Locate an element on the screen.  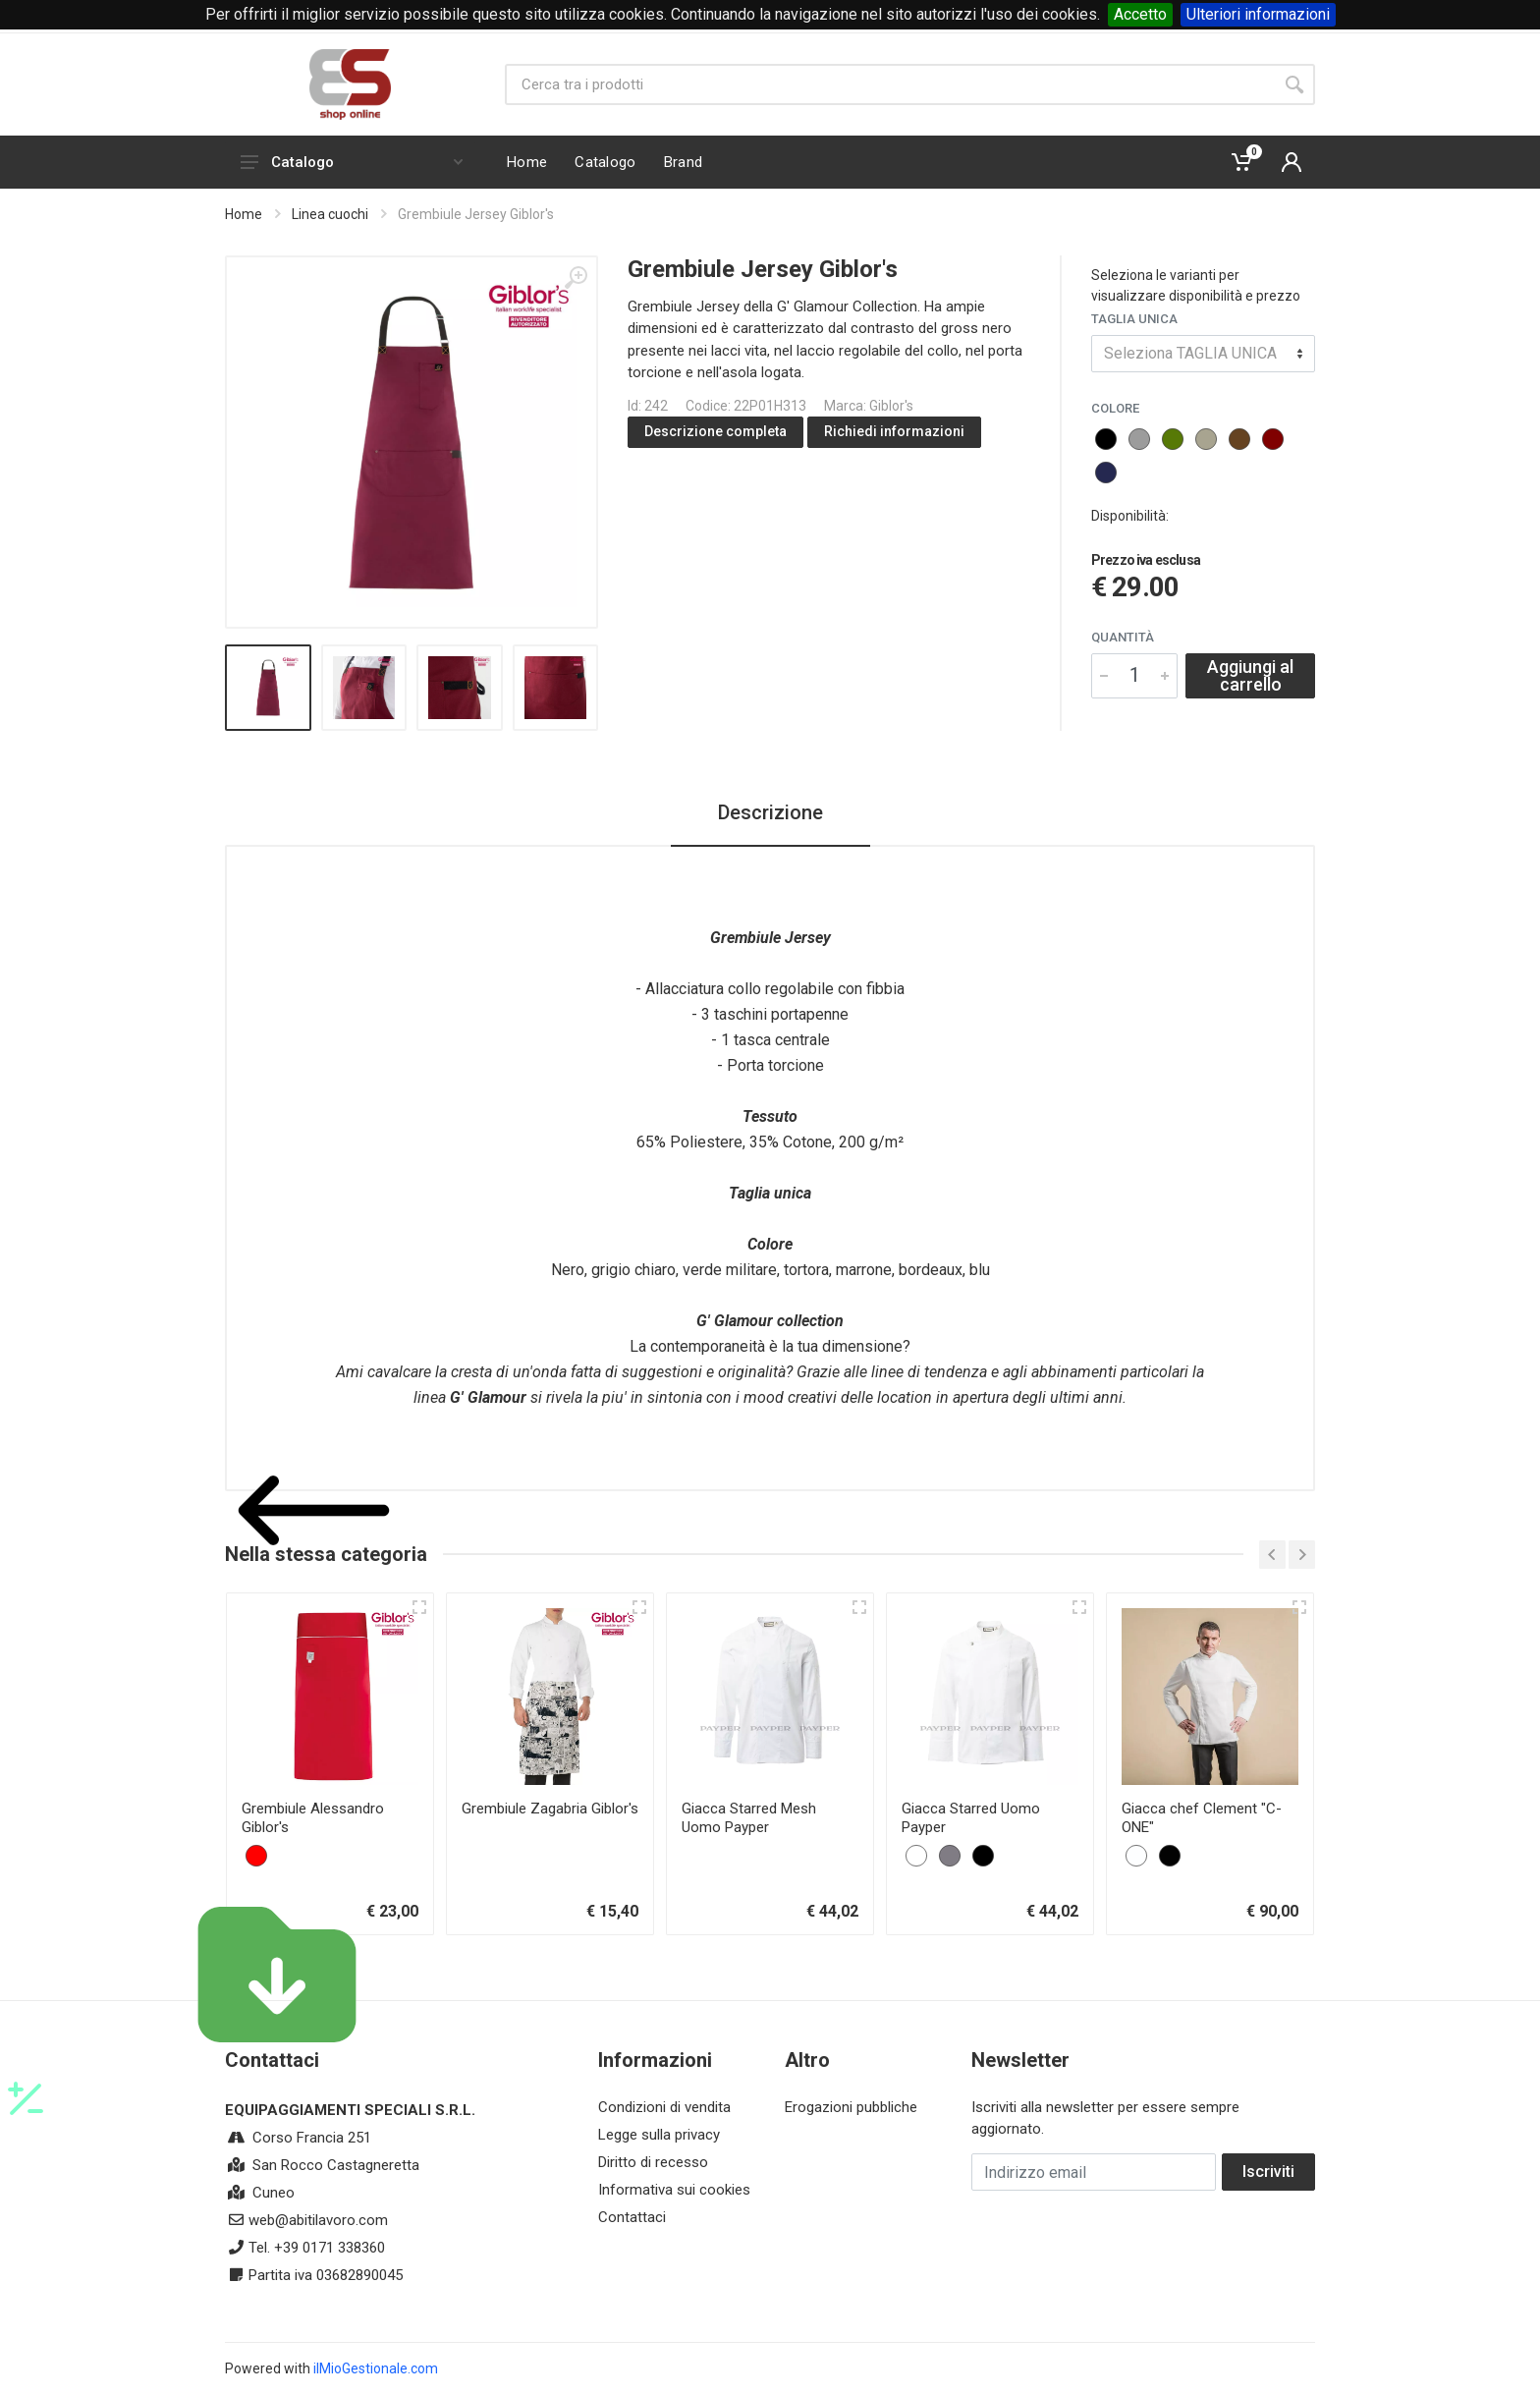
download files to this folder is located at coordinates (277, 1975).